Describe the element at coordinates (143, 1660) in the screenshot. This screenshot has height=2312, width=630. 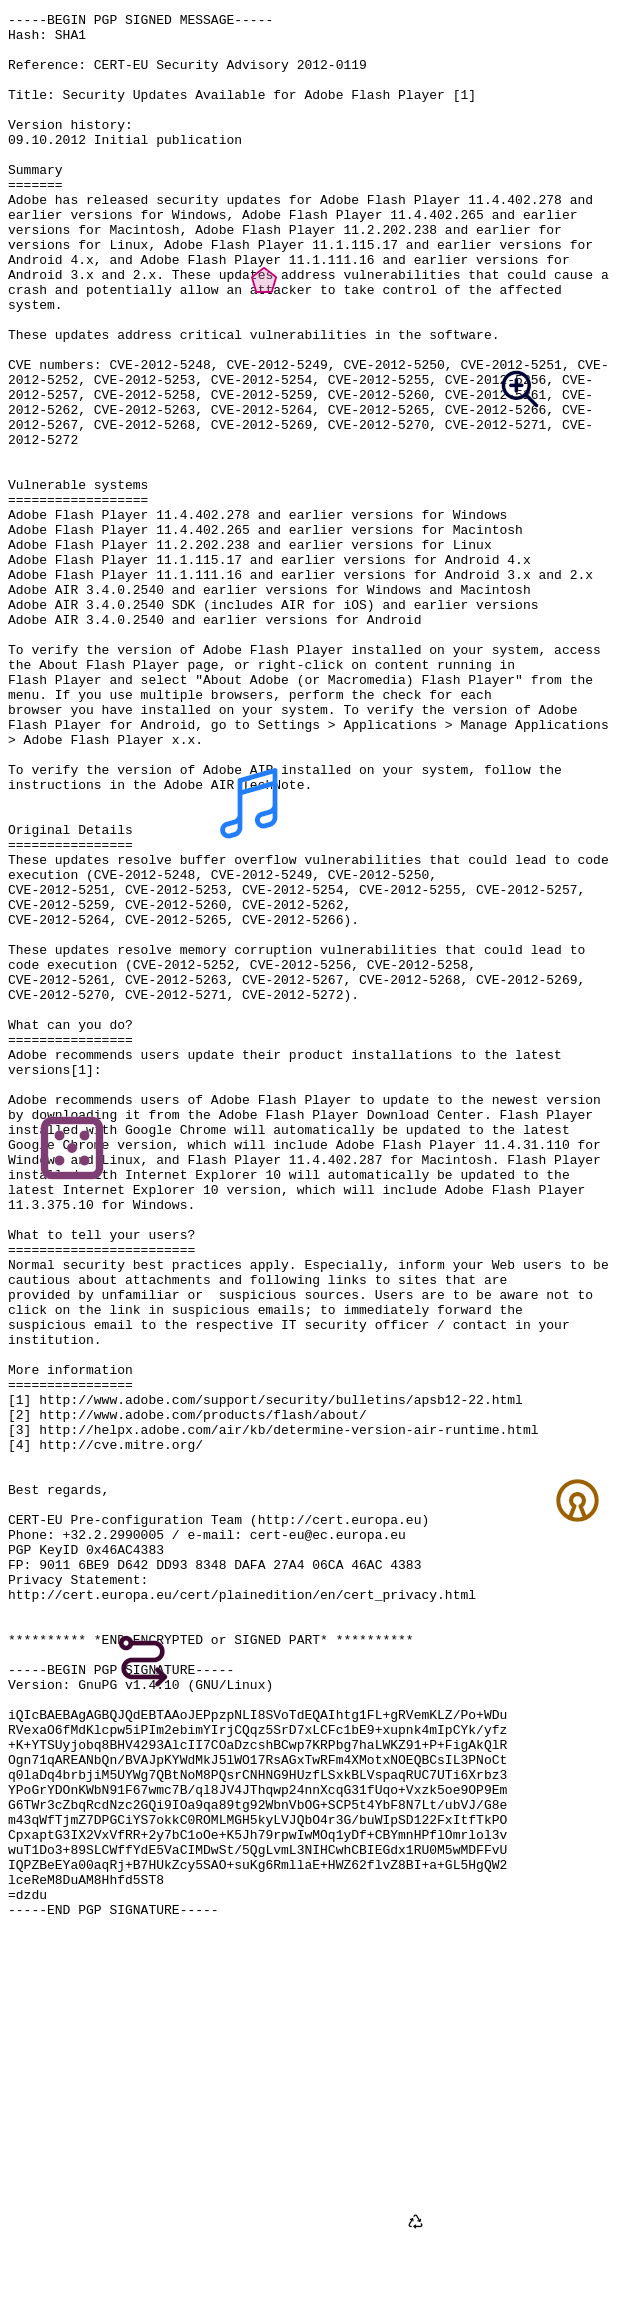
I see `indicates an s-turn right in navigation directions` at that location.